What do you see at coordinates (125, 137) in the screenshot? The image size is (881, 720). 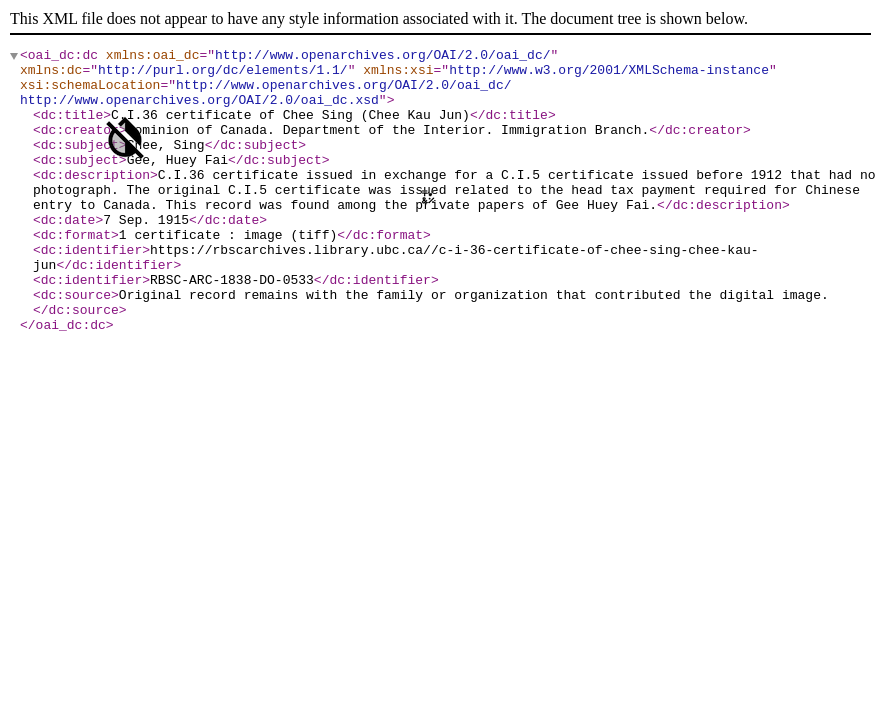 I see `disable color inversion mode` at bounding box center [125, 137].